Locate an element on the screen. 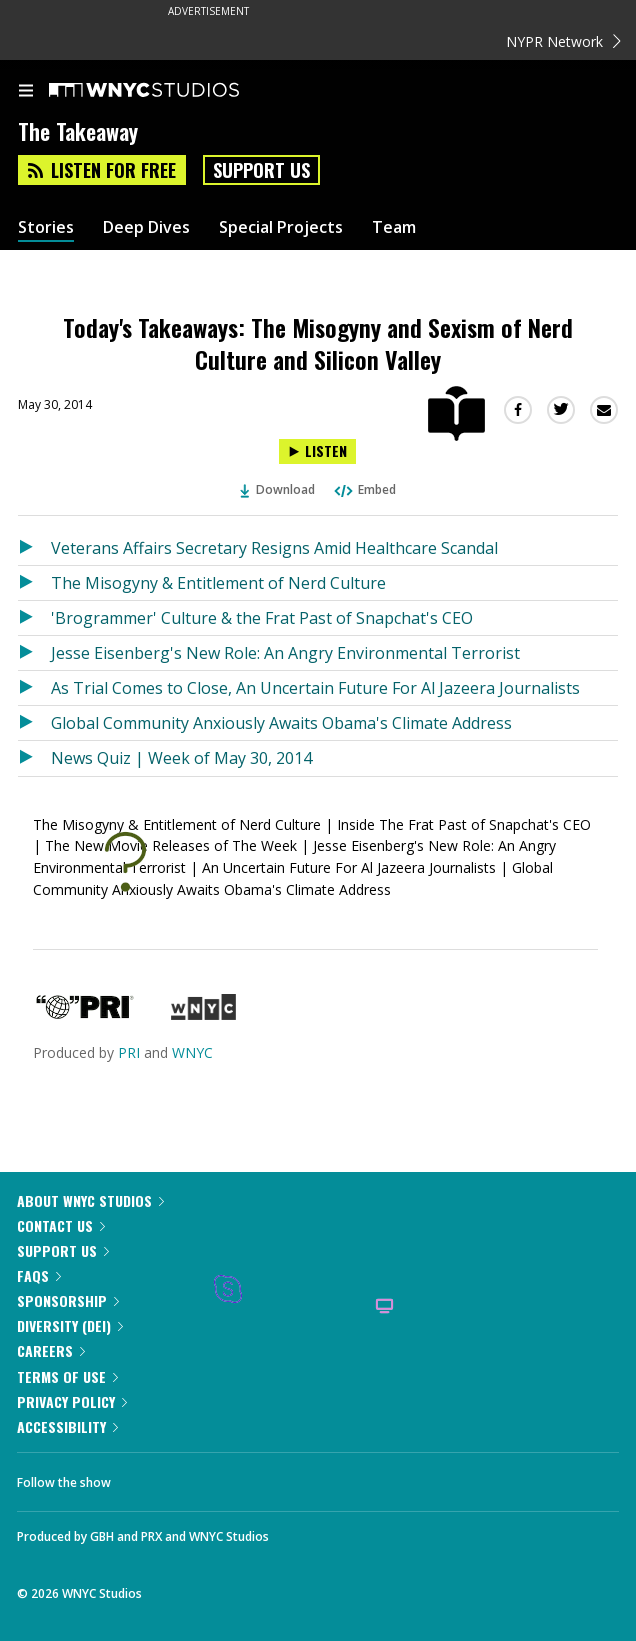 The image size is (636, 1641). access tv or video streaming is located at coordinates (384, 1305).